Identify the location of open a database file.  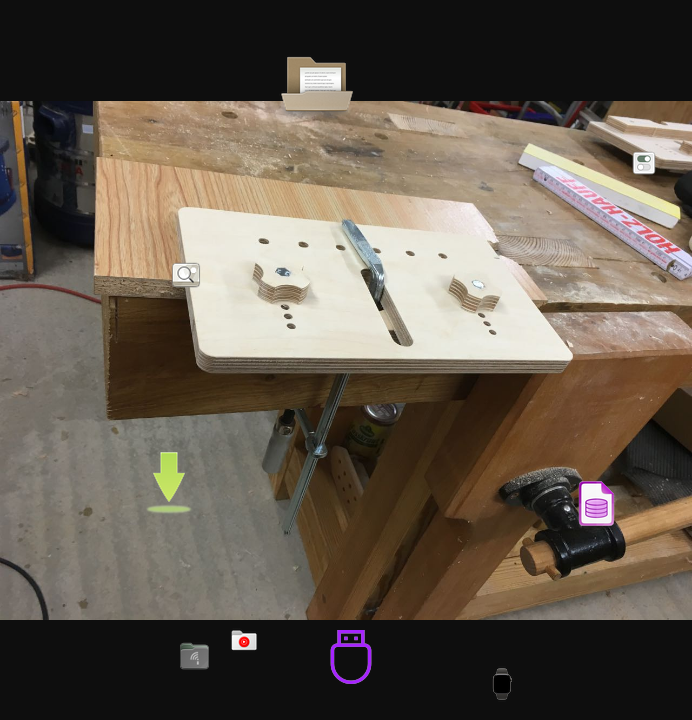
(596, 503).